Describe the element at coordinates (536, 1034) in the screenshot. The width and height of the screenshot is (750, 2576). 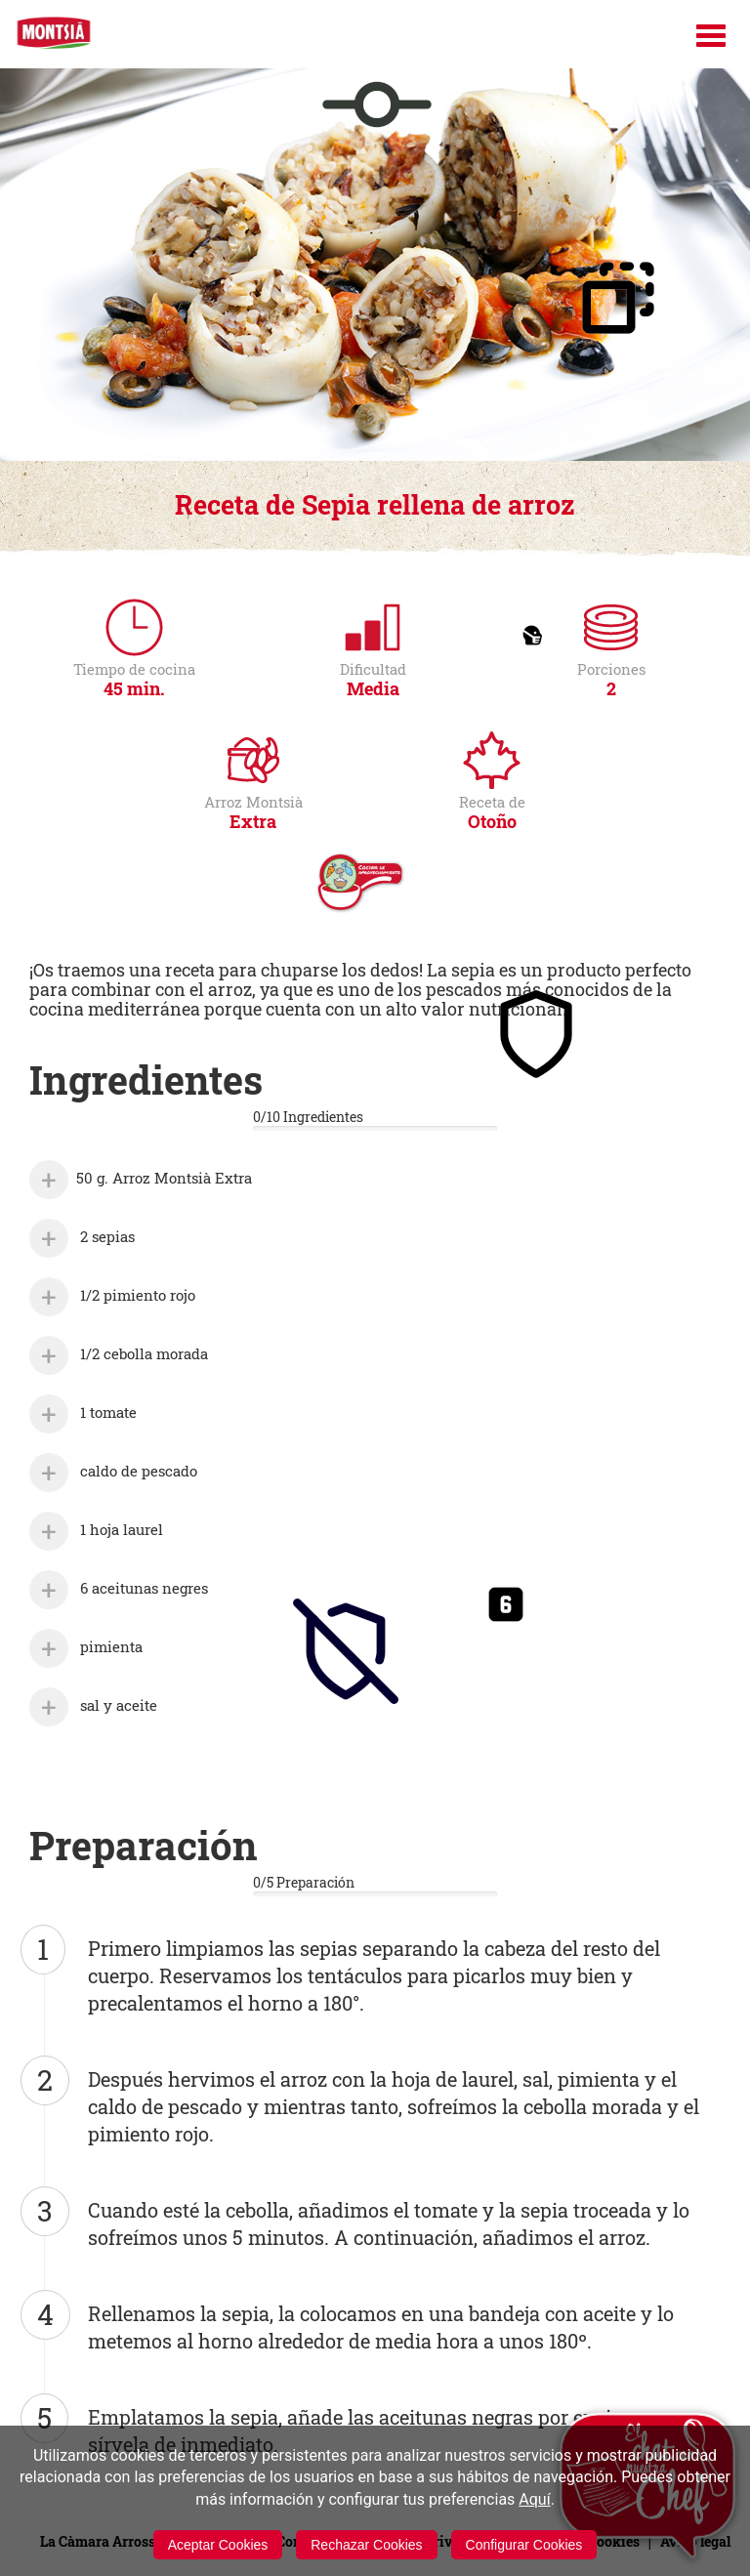
I see `access security settings` at that location.